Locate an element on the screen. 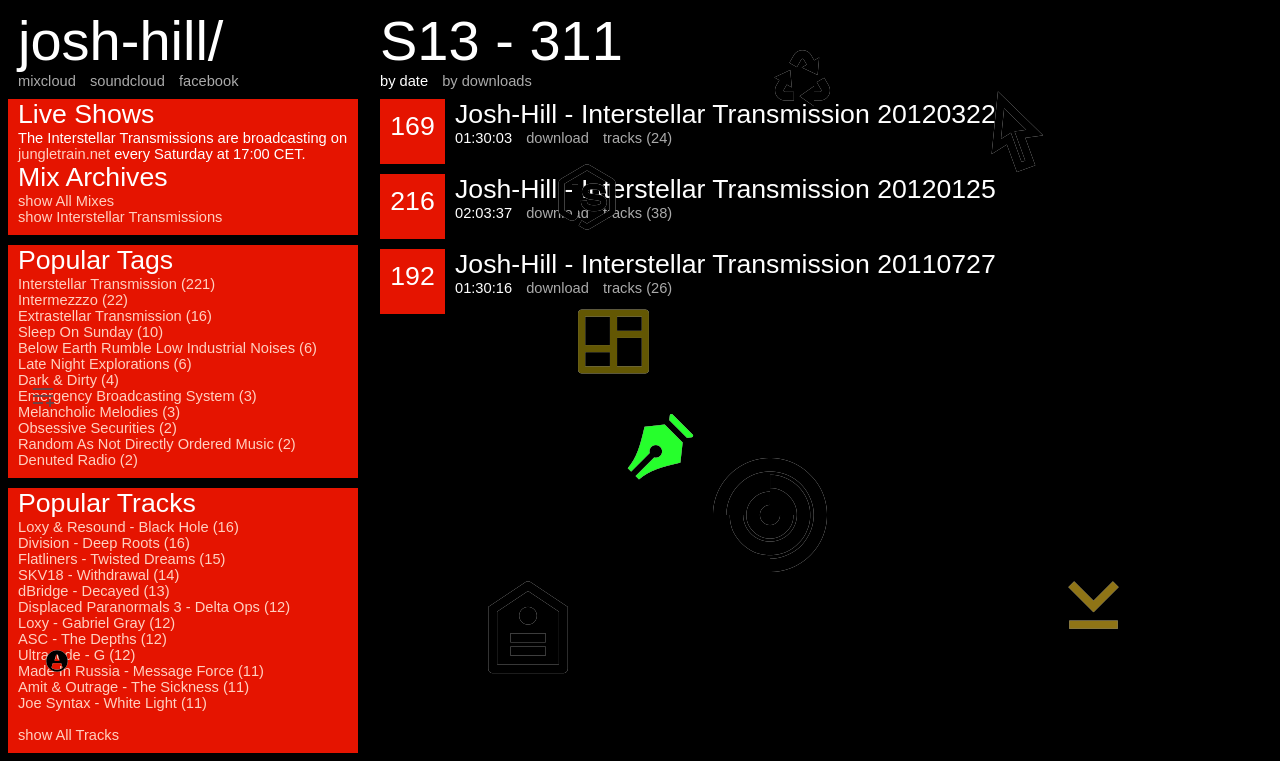  open QuantConnect platform is located at coordinates (770, 515).